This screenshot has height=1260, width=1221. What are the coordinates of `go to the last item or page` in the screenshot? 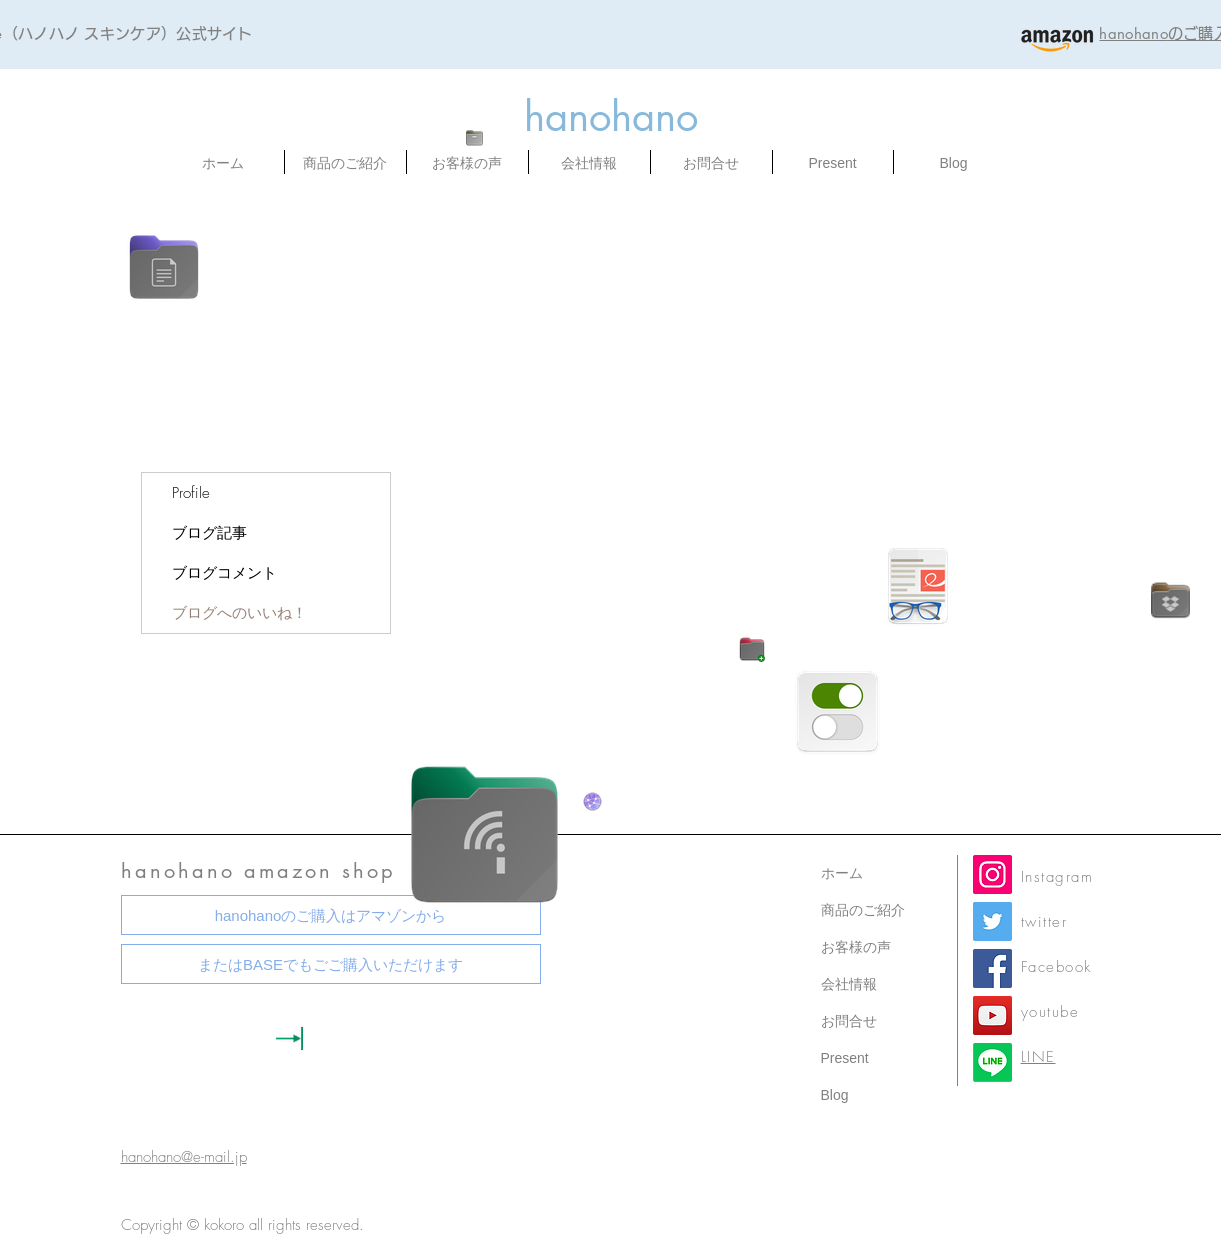 It's located at (289, 1038).